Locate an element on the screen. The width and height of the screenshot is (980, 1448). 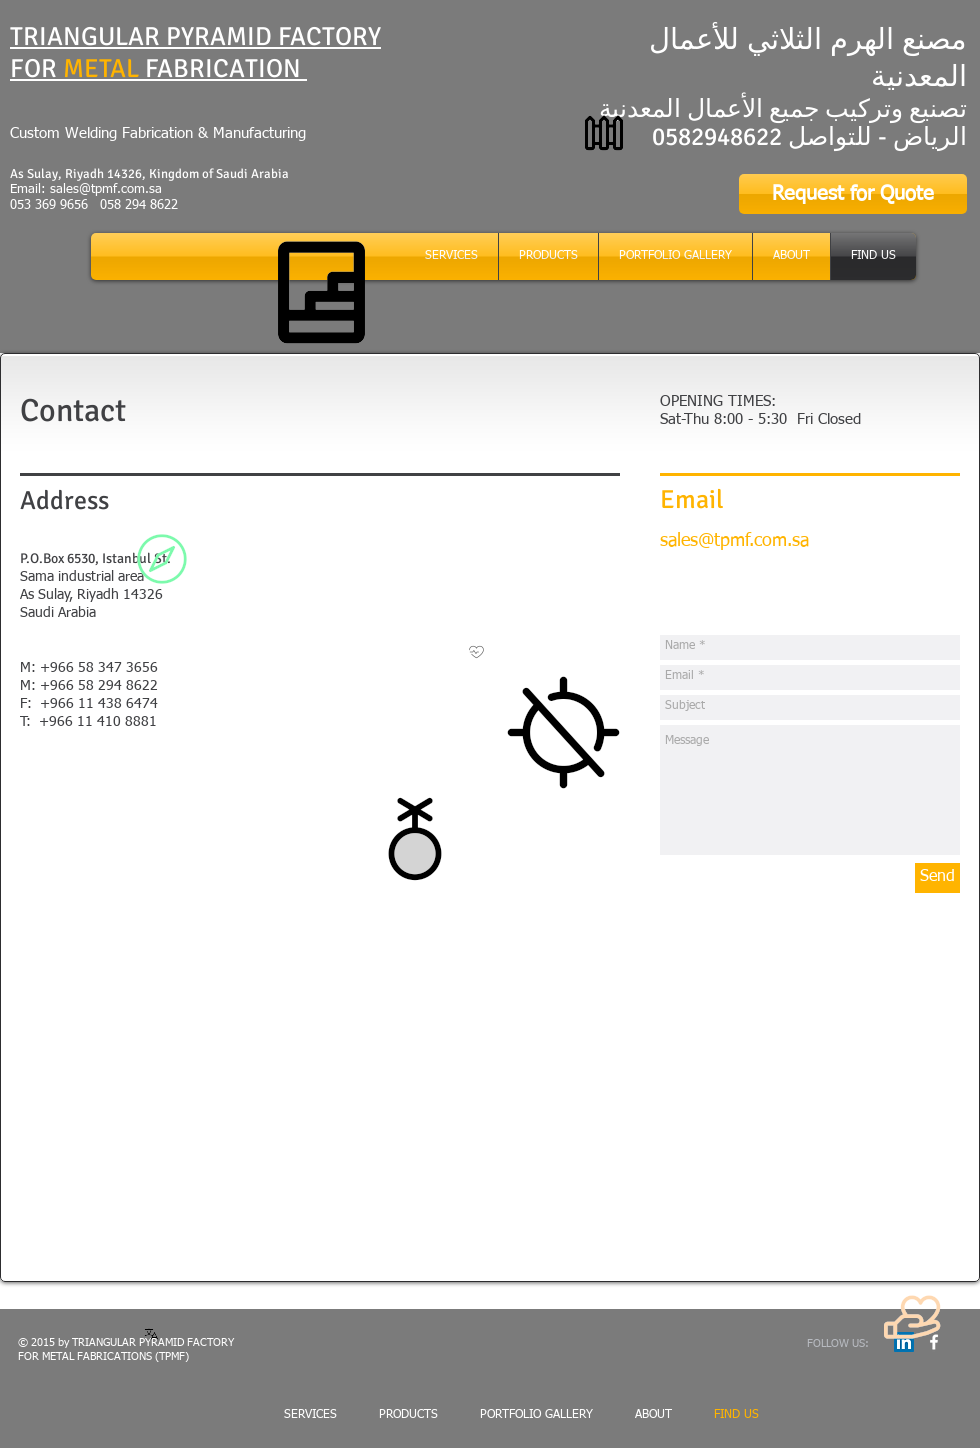
indicates nonbinary gender identity option is located at coordinates (415, 839).